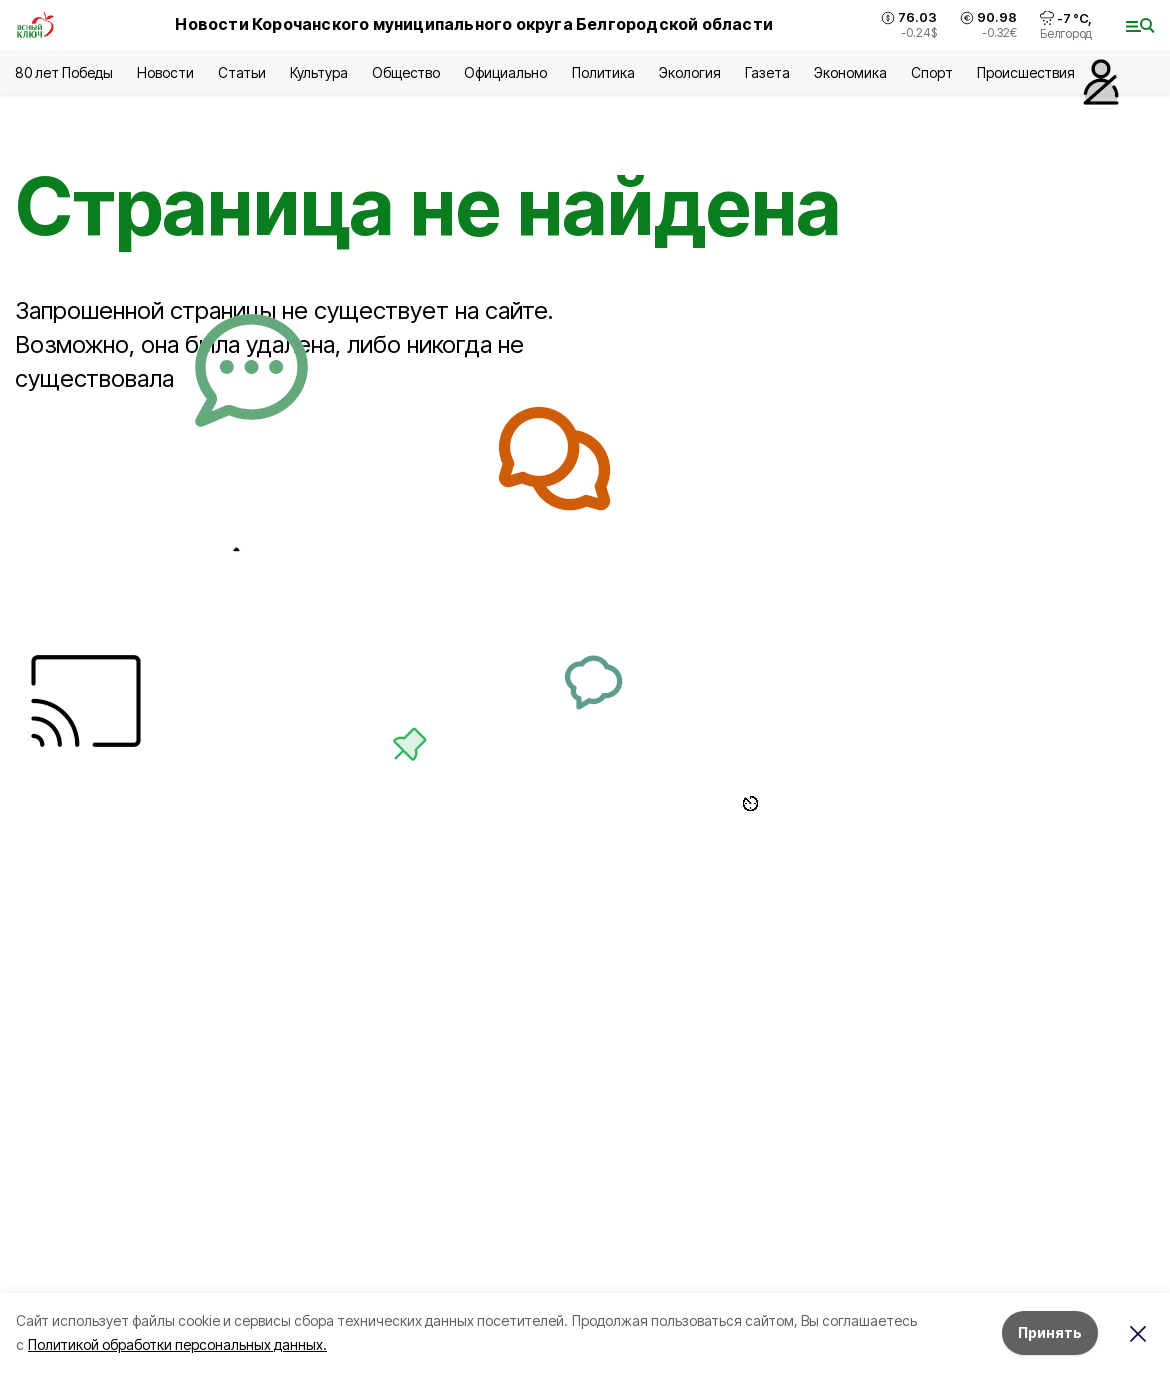  Describe the element at coordinates (554, 458) in the screenshot. I see `open chat or messaging` at that location.